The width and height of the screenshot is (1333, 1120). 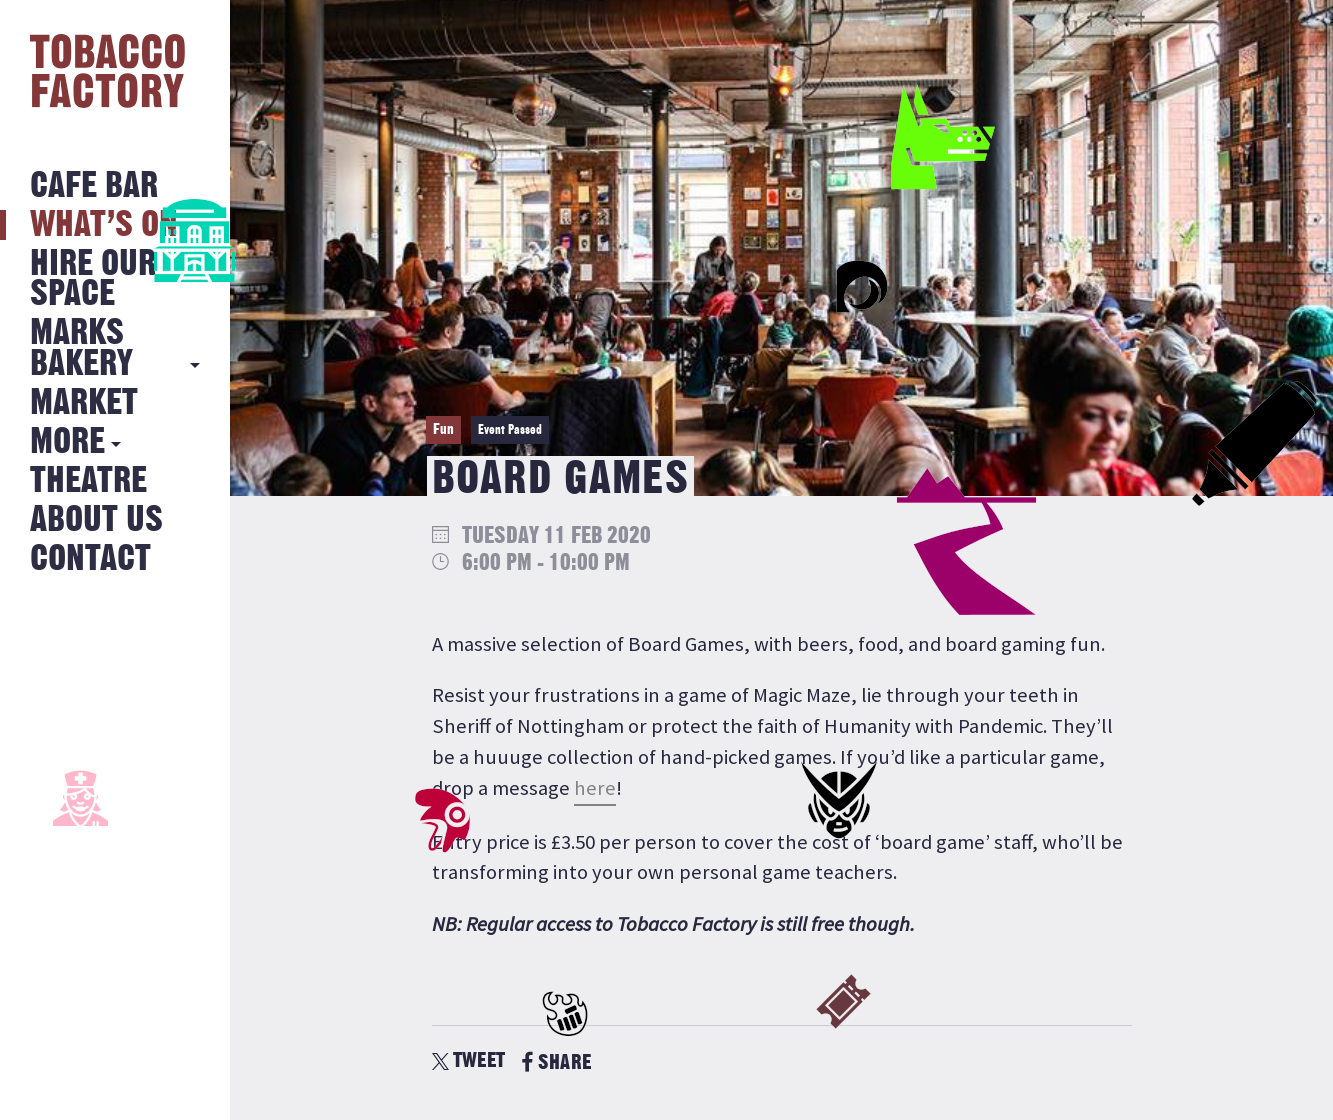 I want to click on start a road trip or journey mode, so click(x=966, y=541).